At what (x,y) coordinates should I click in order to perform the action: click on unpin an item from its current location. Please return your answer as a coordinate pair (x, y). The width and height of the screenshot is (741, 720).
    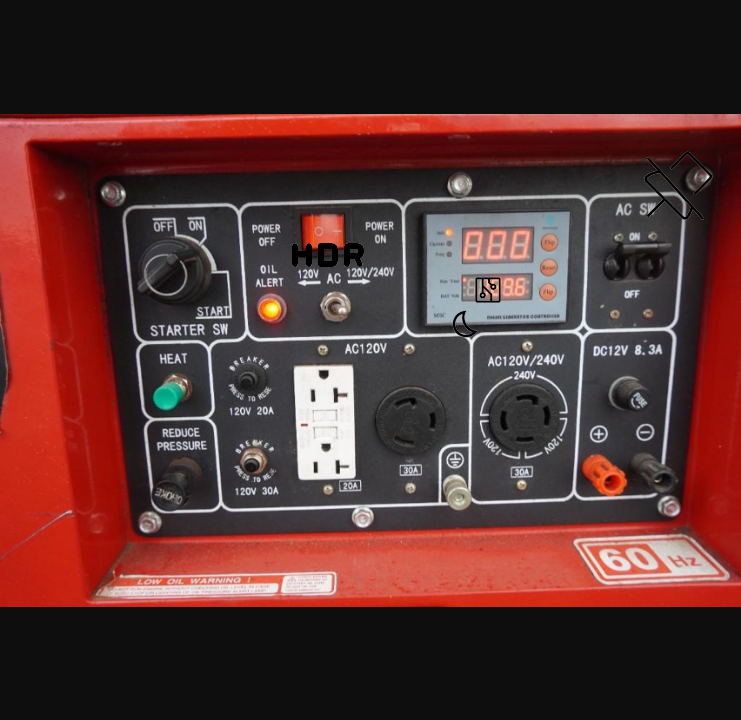
    Looking at the image, I should click on (675, 188).